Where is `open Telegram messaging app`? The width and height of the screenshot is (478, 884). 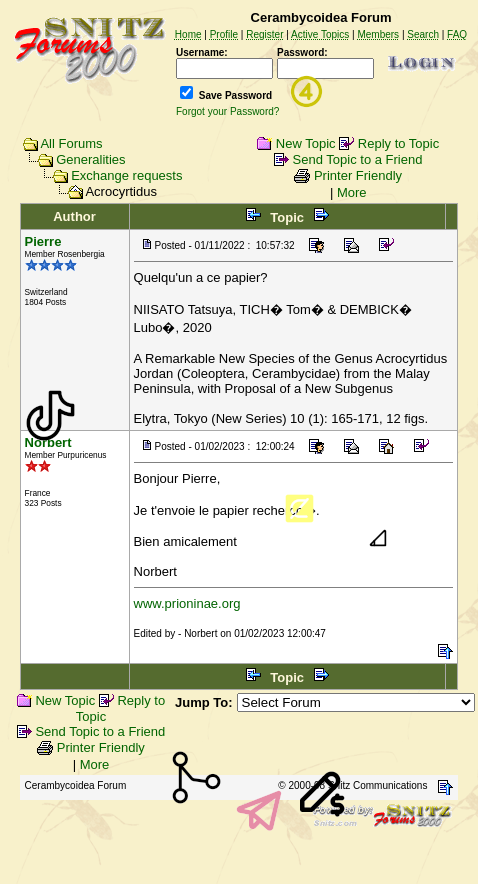 open Telegram messaging app is located at coordinates (260, 811).